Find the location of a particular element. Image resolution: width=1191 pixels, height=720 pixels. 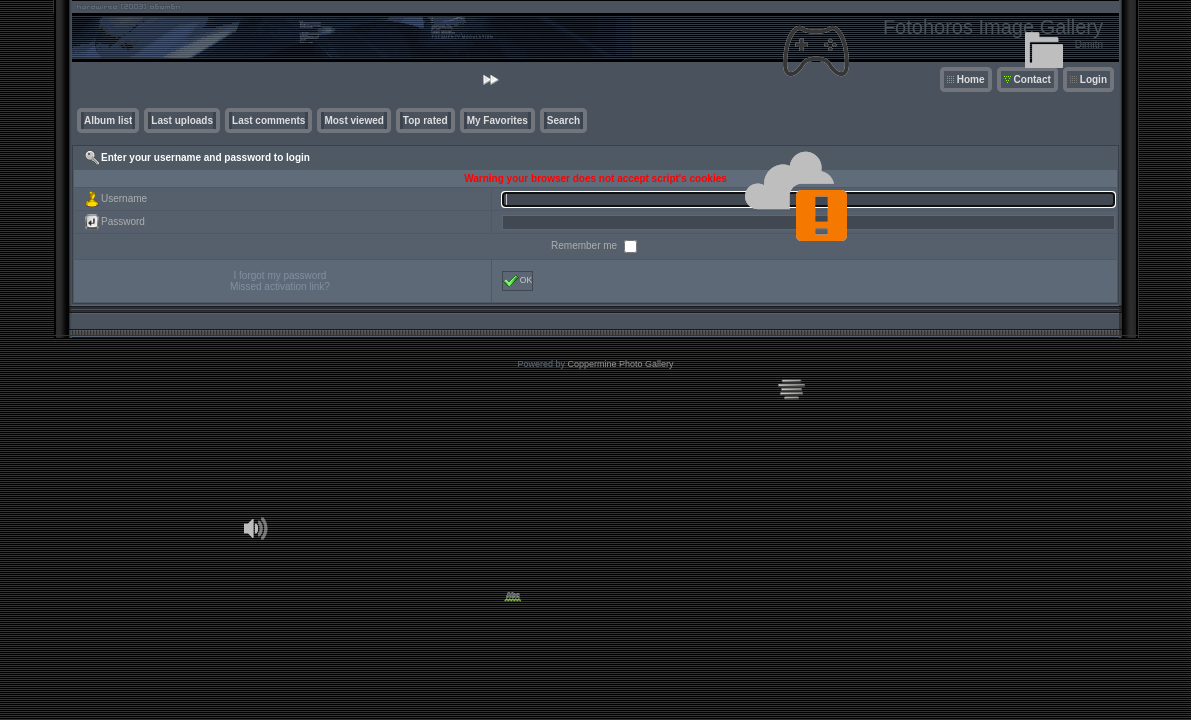

center align text is located at coordinates (791, 389).